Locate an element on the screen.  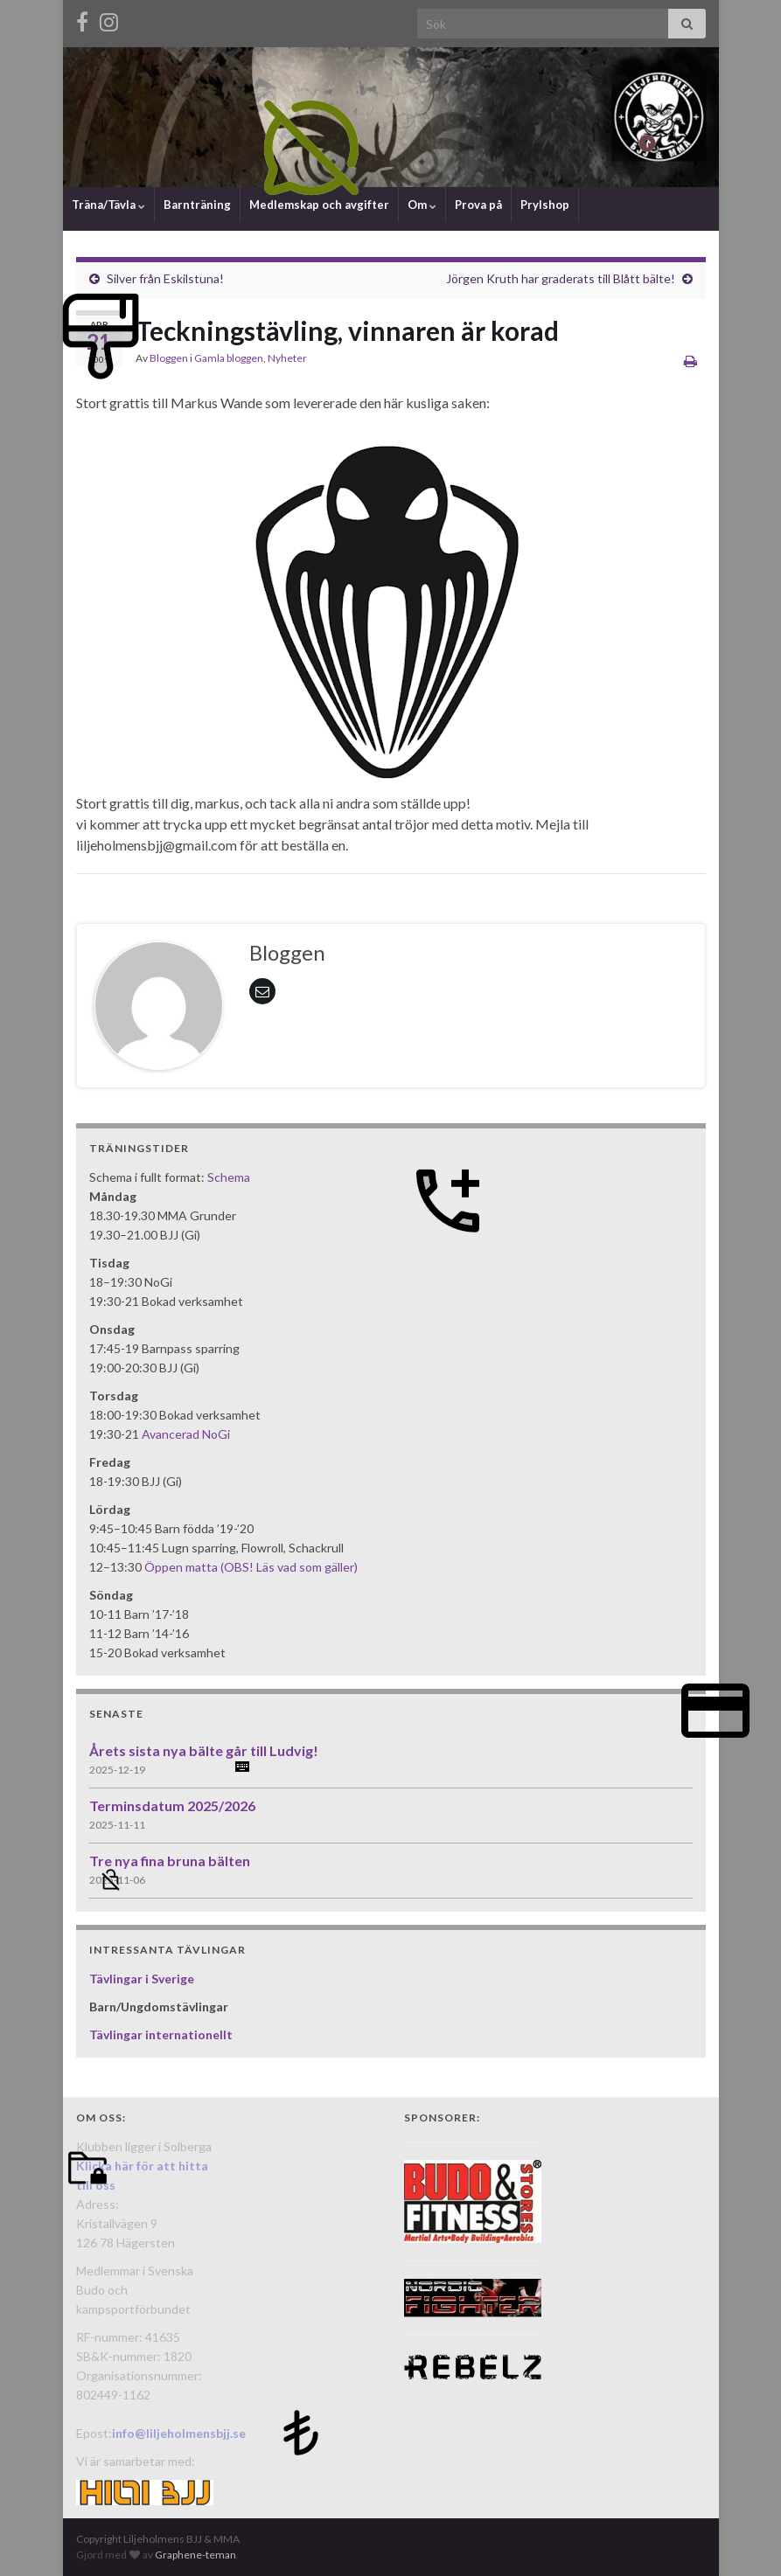
upload a file or content is located at coordinates (647, 143).